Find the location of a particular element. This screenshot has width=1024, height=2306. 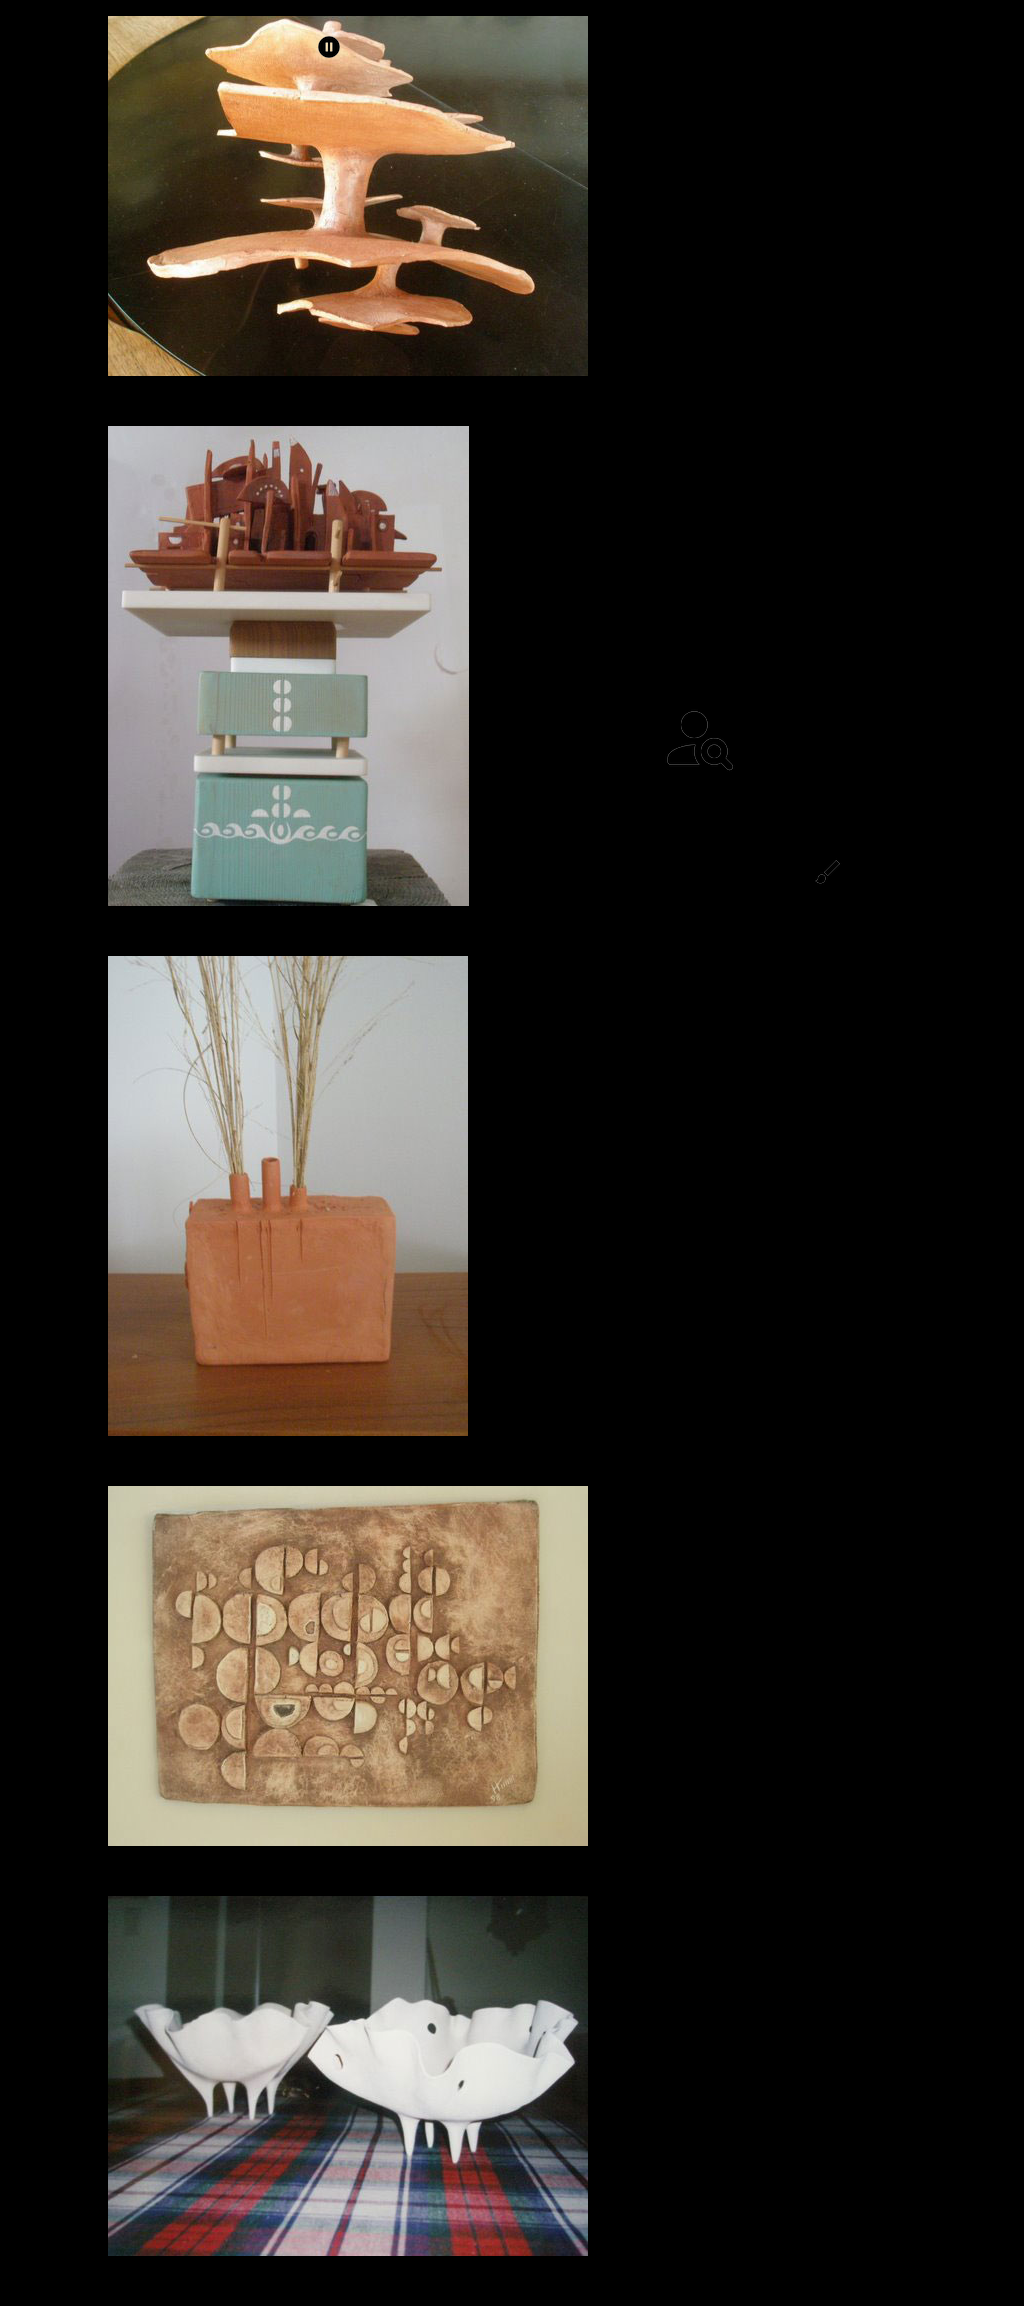

search for a person or contact is located at coordinates (701, 738).